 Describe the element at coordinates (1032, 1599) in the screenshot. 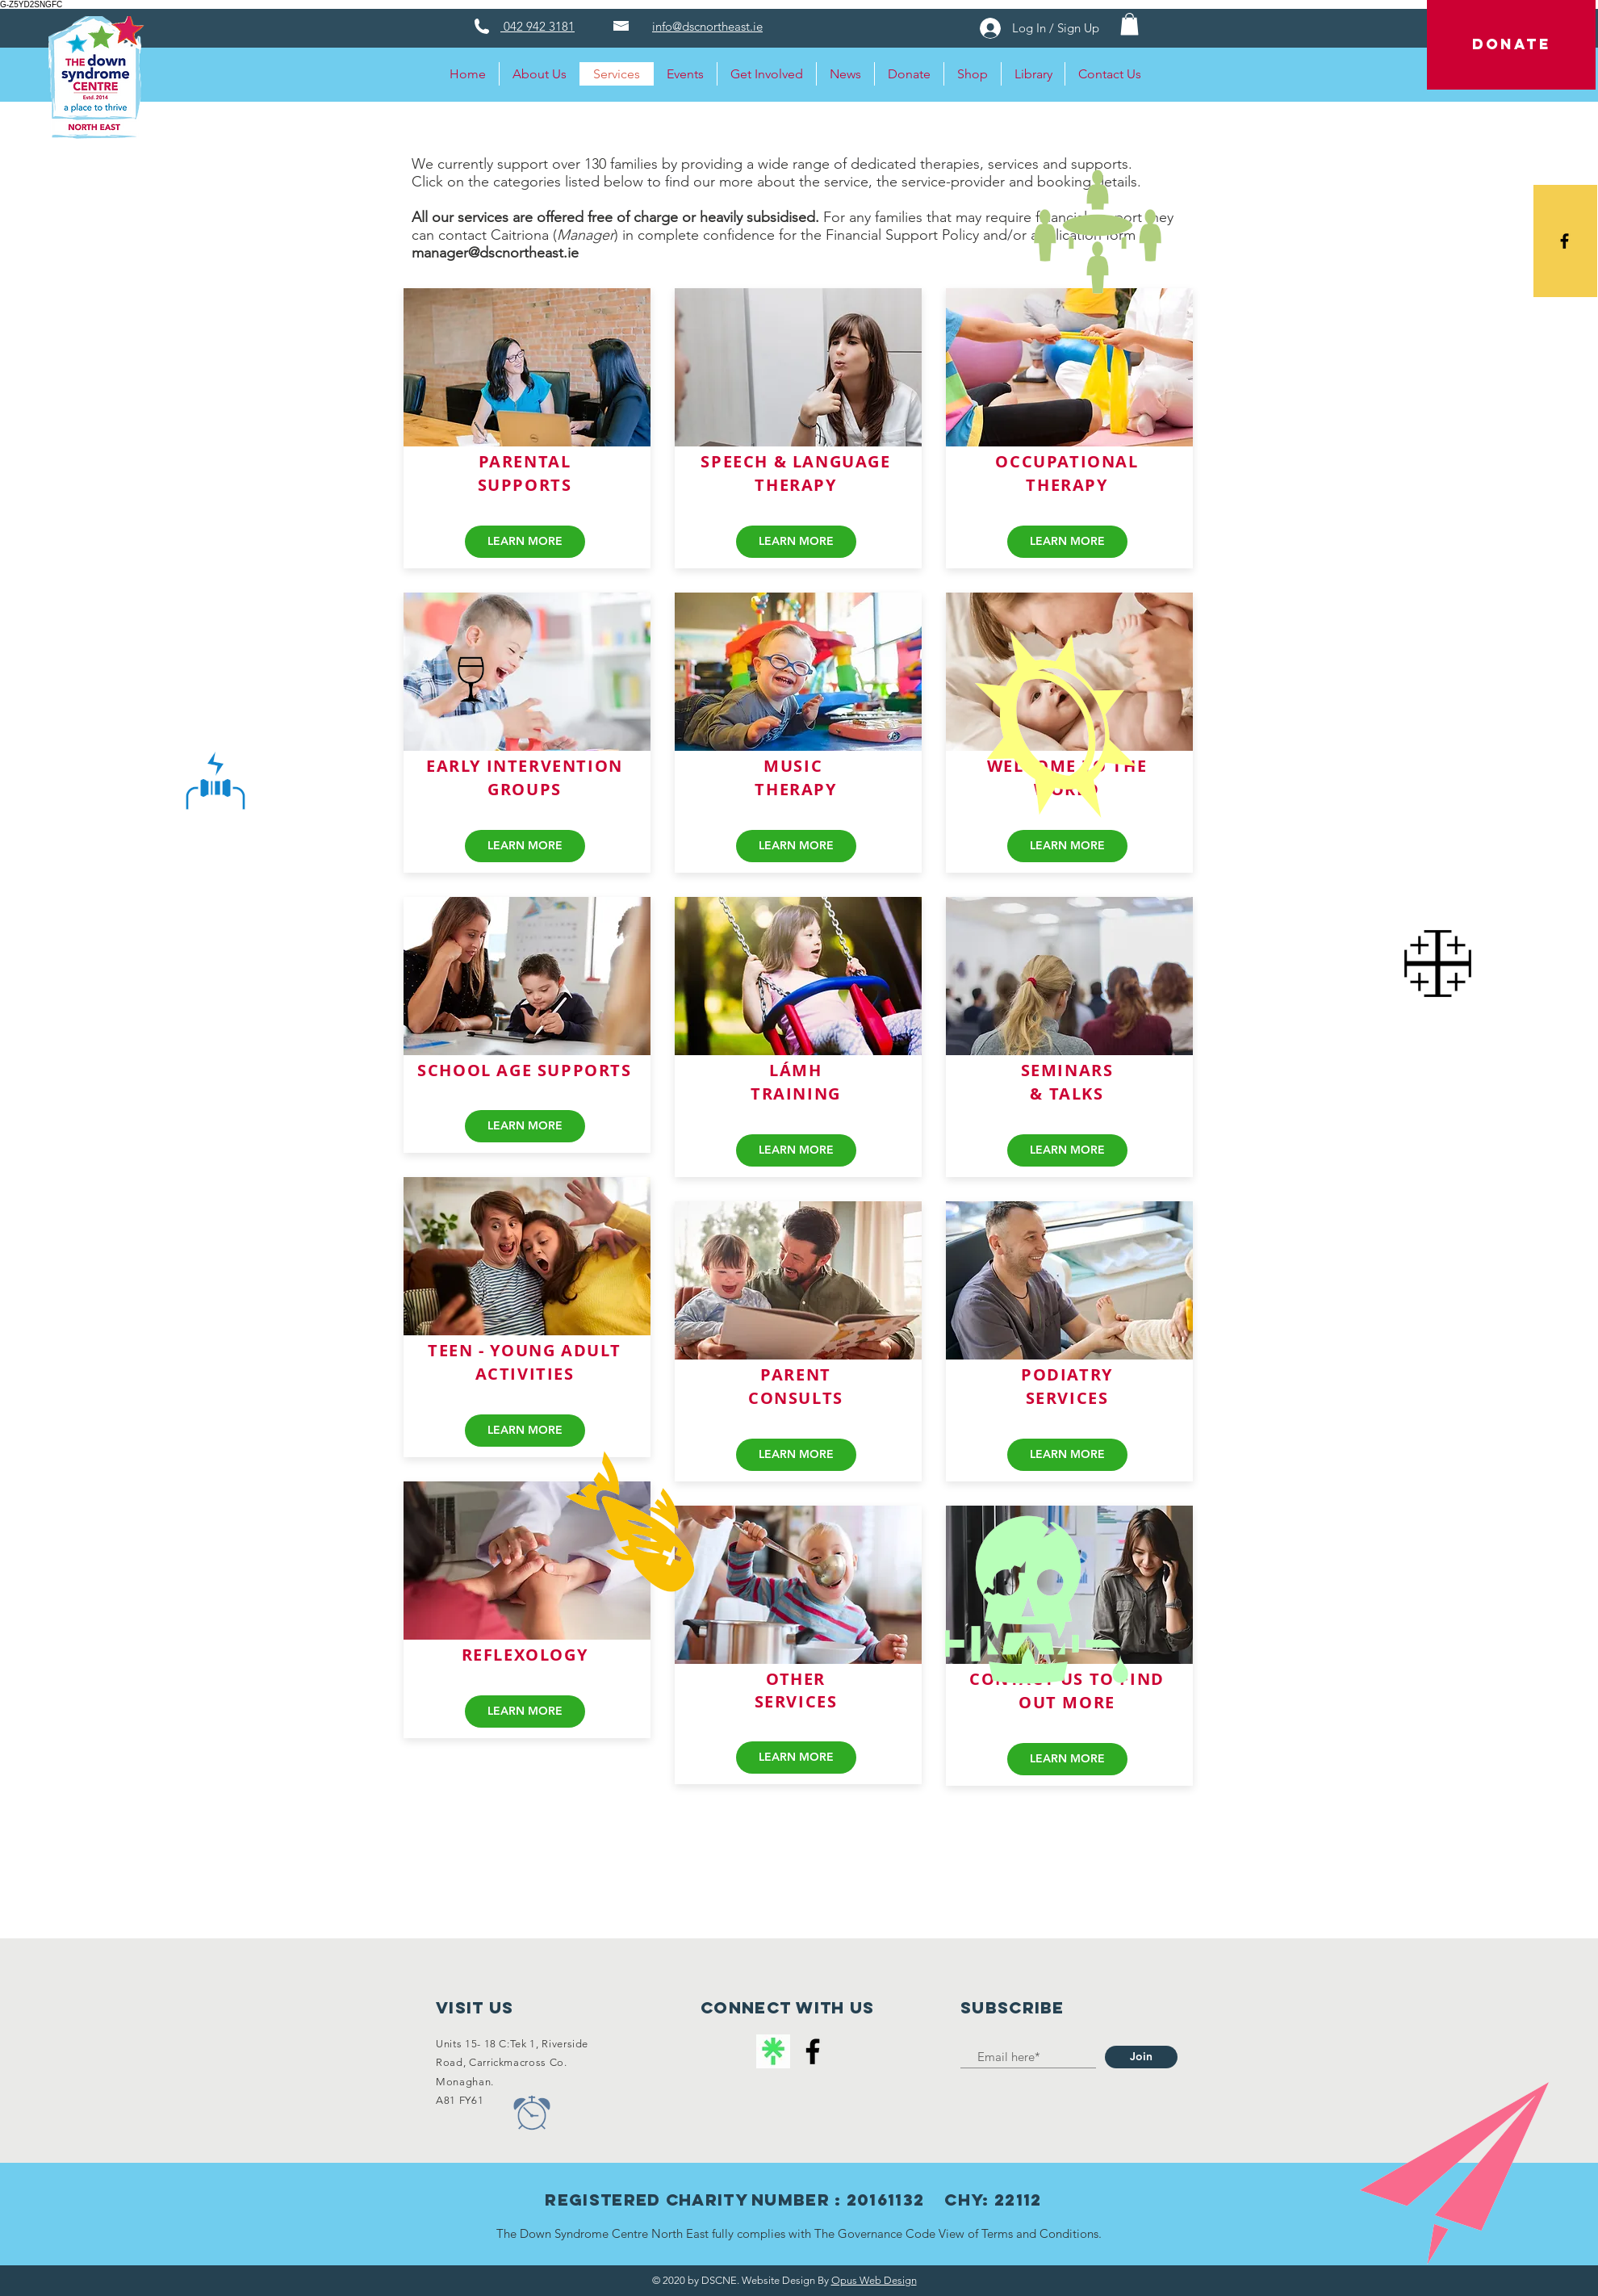

I see `indicates lethal injection or poison hazard` at that location.